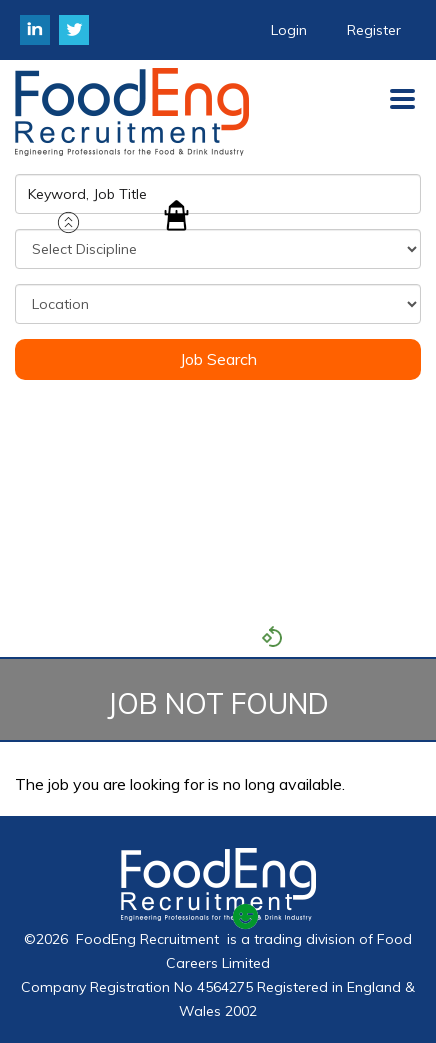 The image size is (436, 1043). Describe the element at coordinates (176, 216) in the screenshot. I see `access website accessibility or guidance features` at that location.